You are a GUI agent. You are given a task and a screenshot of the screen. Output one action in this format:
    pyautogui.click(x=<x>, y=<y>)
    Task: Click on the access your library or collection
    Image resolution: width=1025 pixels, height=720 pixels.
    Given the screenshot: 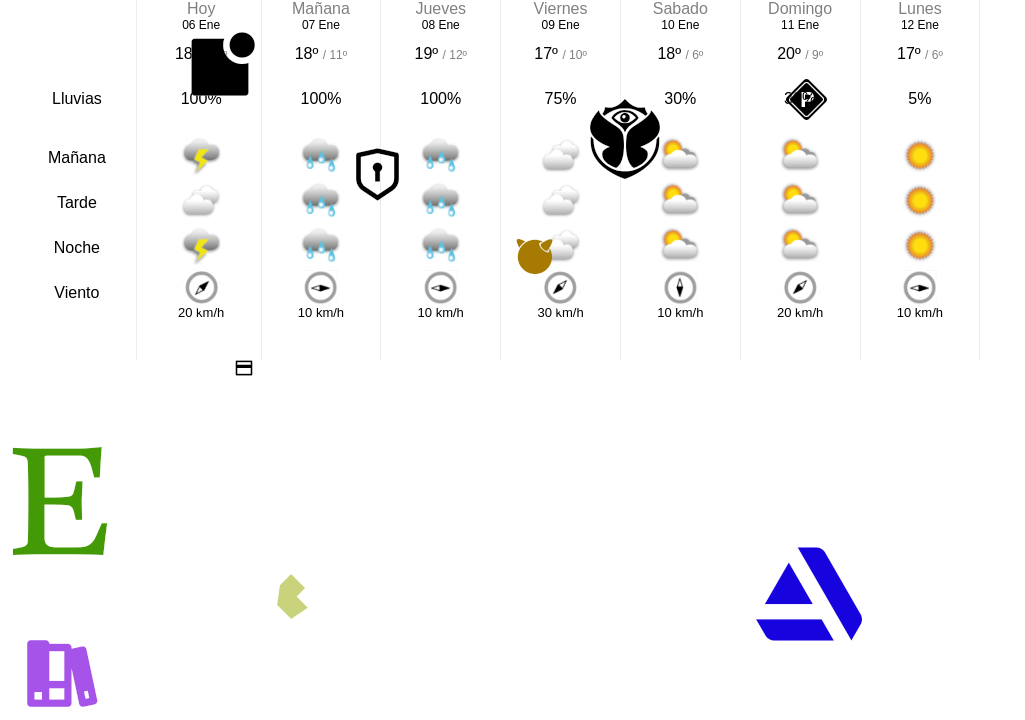 What is the action you would take?
    pyautogui.click(x=60, y=673)
    